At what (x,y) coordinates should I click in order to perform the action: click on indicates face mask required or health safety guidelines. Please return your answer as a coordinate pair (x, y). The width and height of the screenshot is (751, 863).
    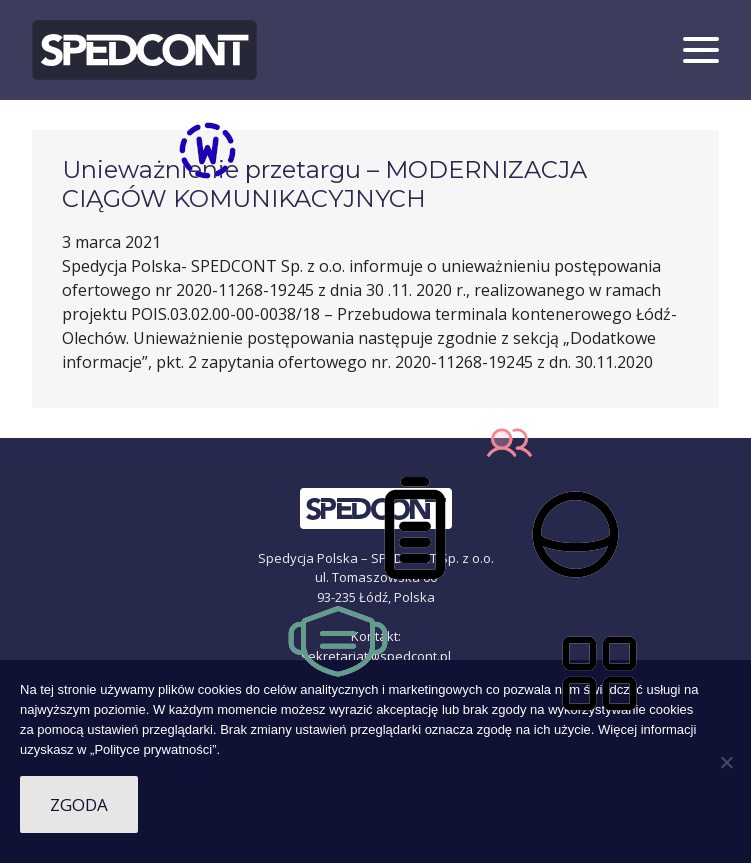
    Looking at the image, I should click on (338, 643).